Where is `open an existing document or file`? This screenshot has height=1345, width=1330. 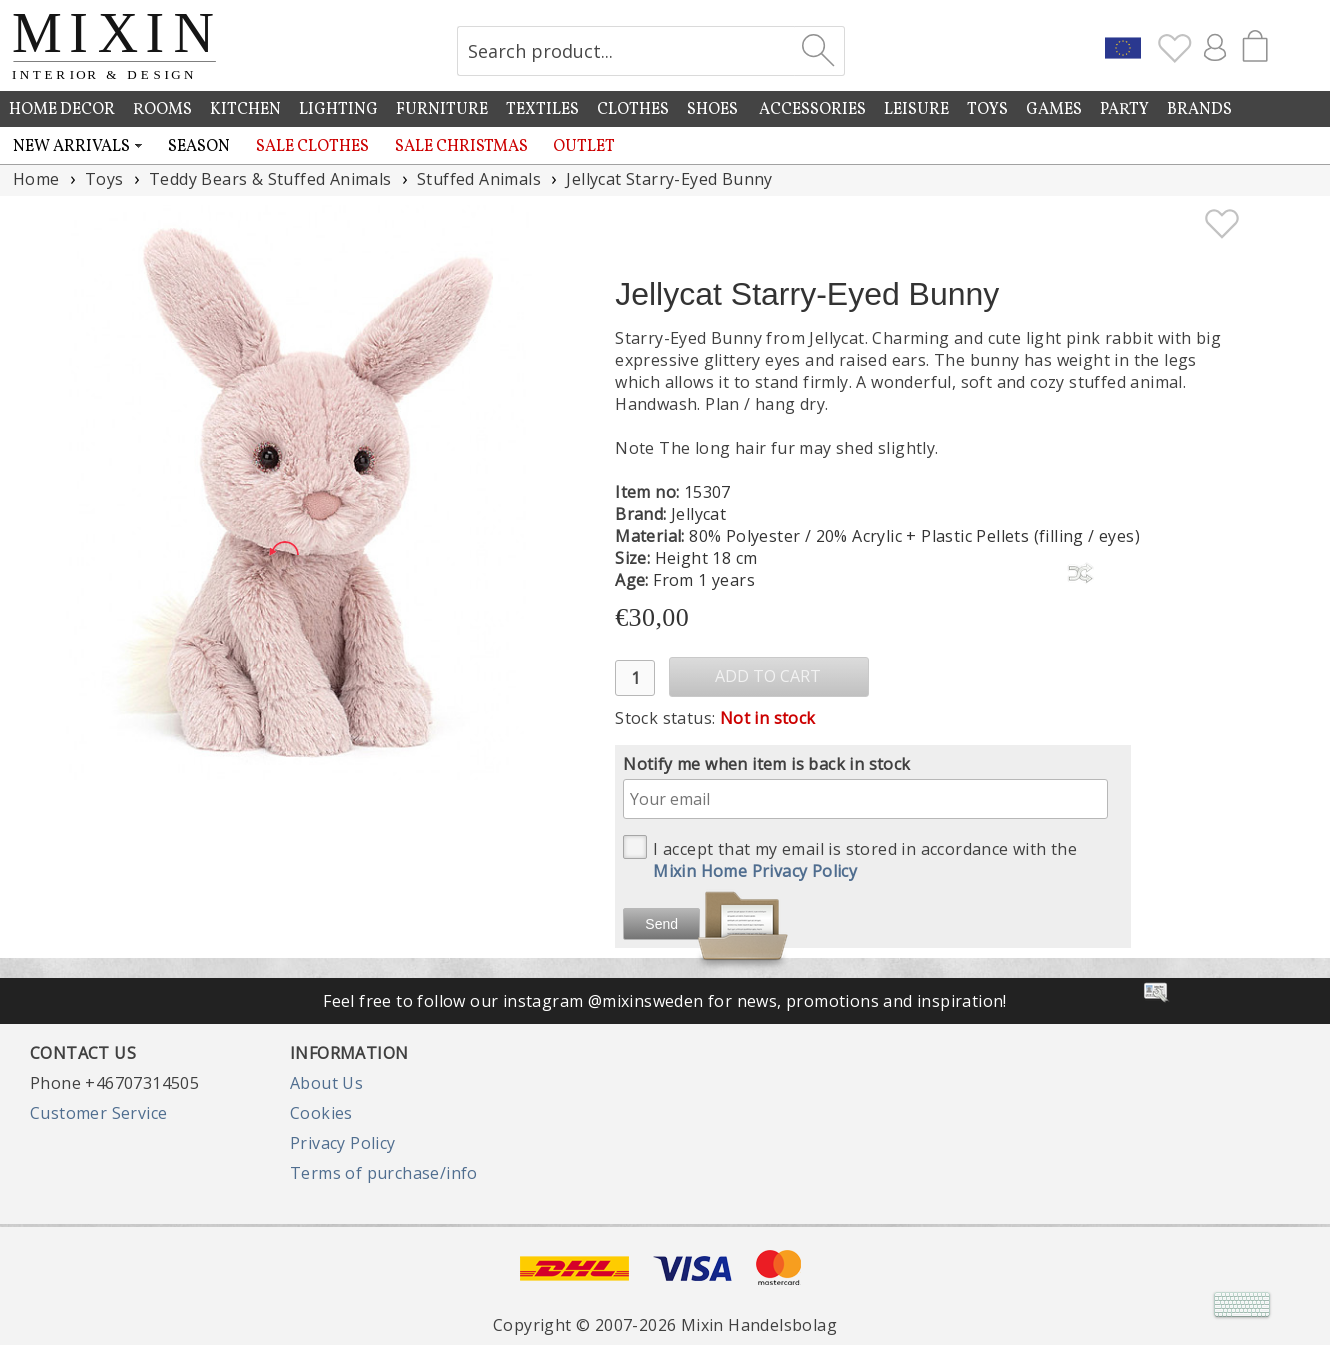
open an existing document or file is located at coordinates (742, 930).